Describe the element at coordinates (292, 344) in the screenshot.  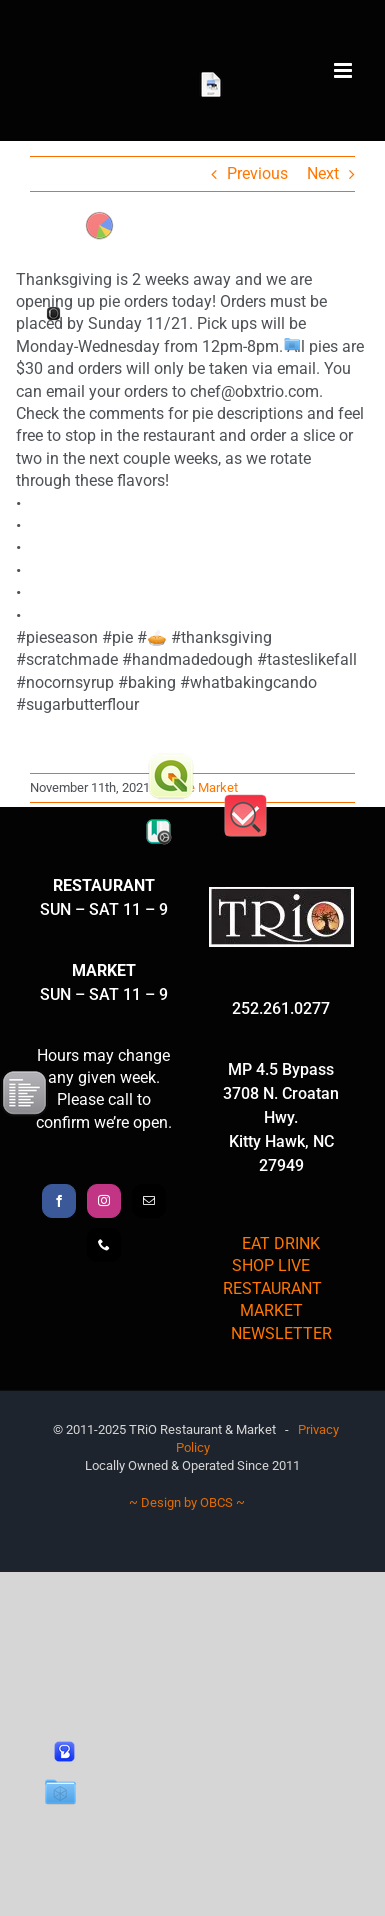
I see `open web design projects folder` at that location.